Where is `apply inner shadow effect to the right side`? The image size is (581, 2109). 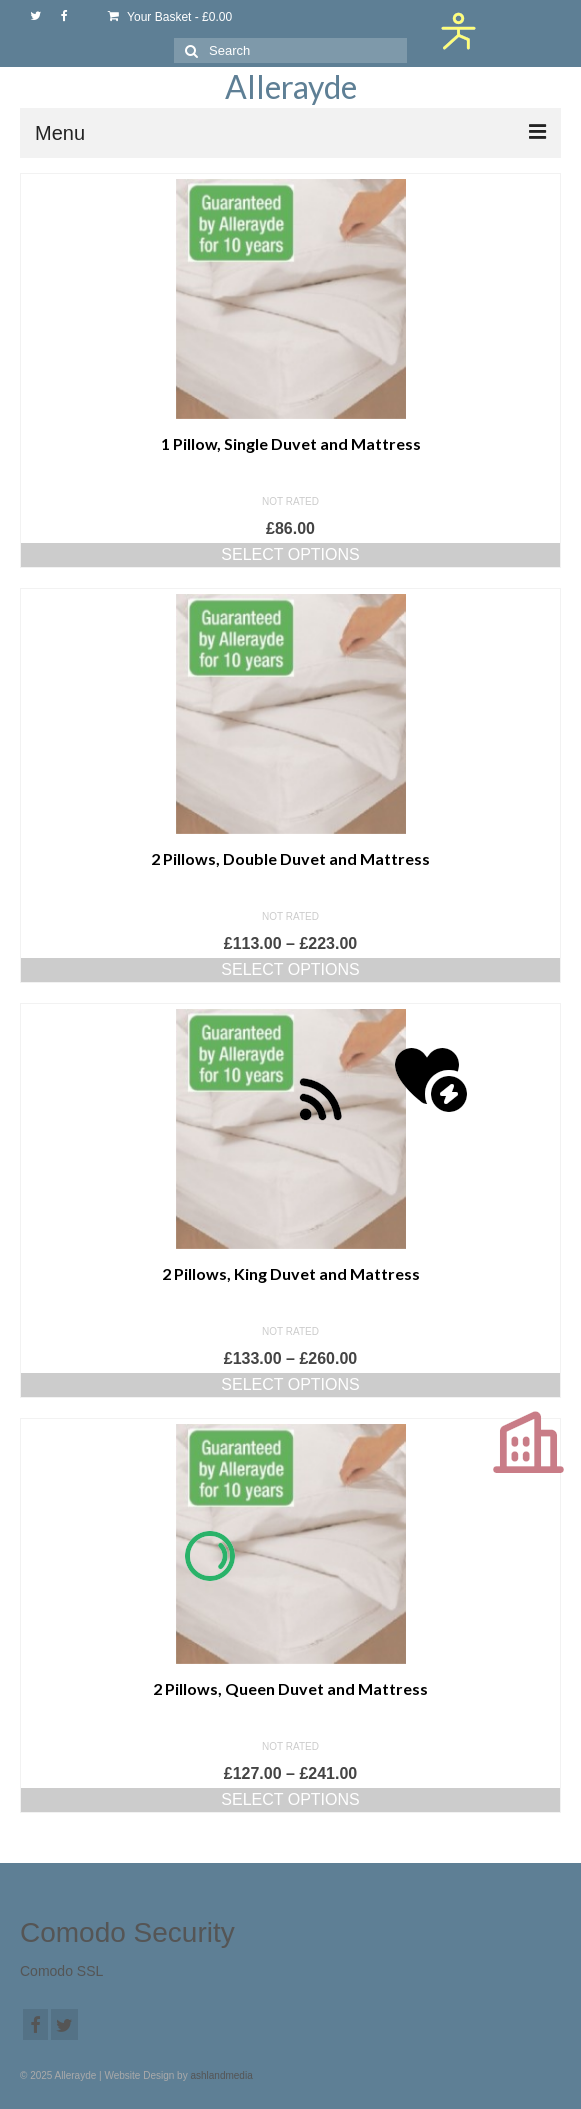
apply inner shadow effect to the right side is located at coordinates (210, 1556).